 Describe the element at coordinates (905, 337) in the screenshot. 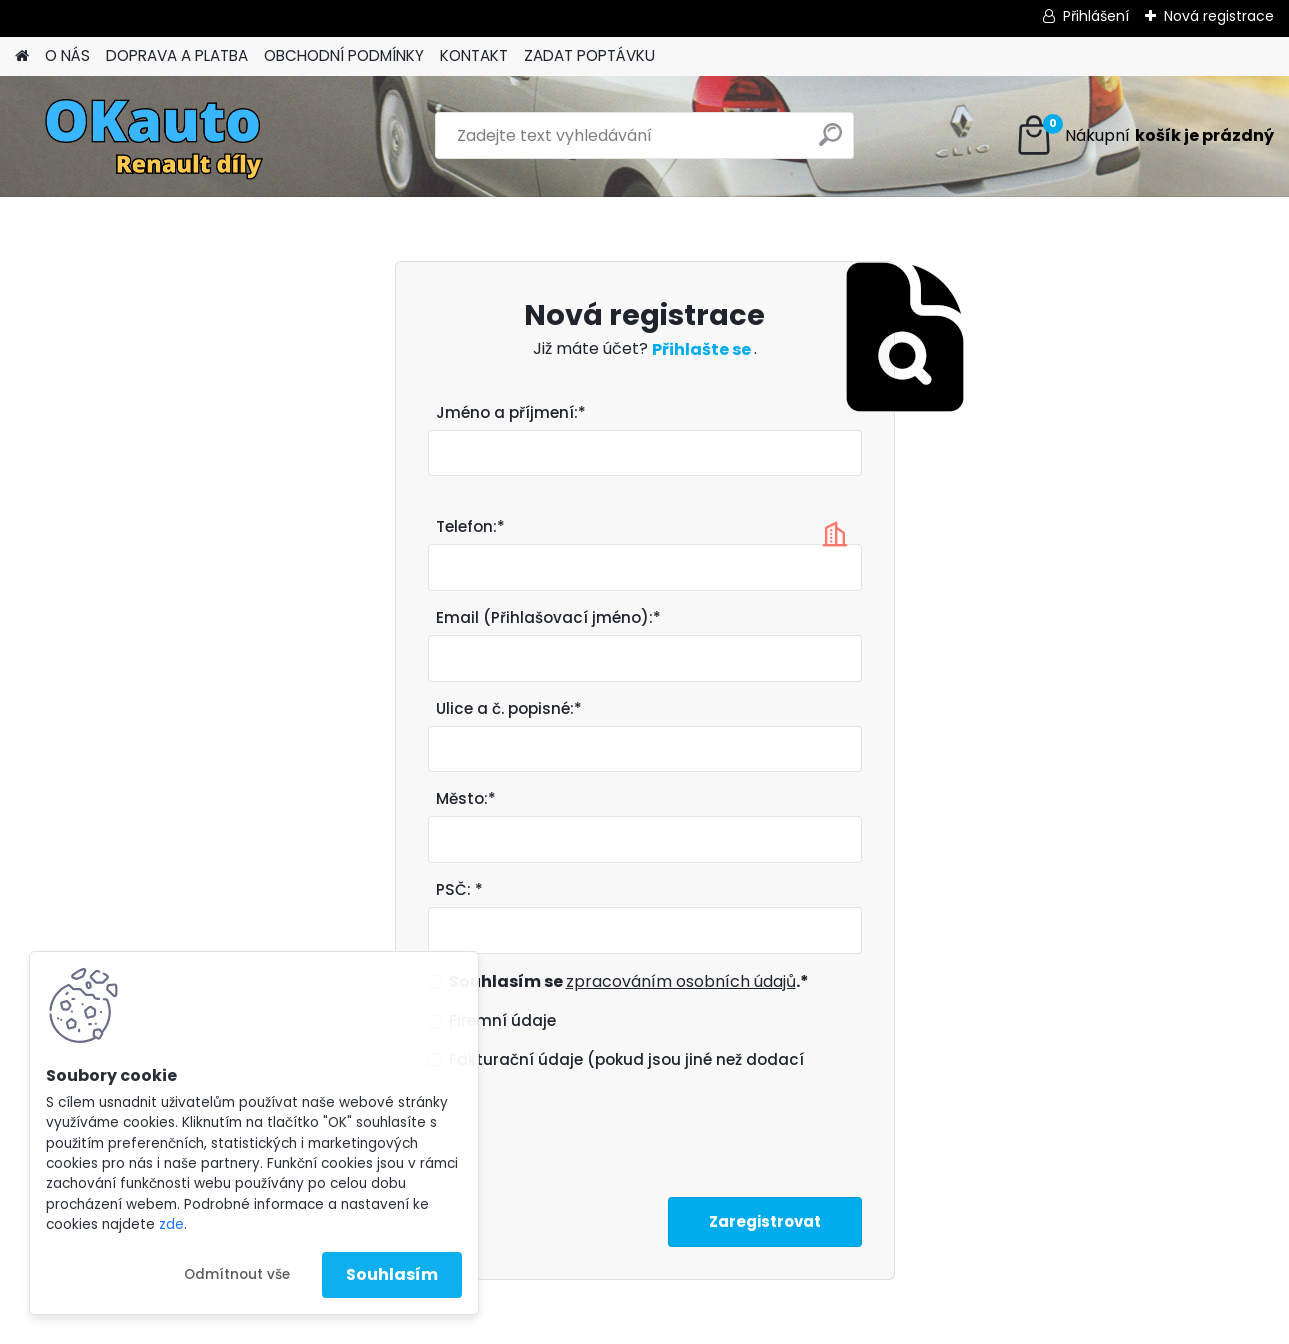

I see `search within a document` at that location.